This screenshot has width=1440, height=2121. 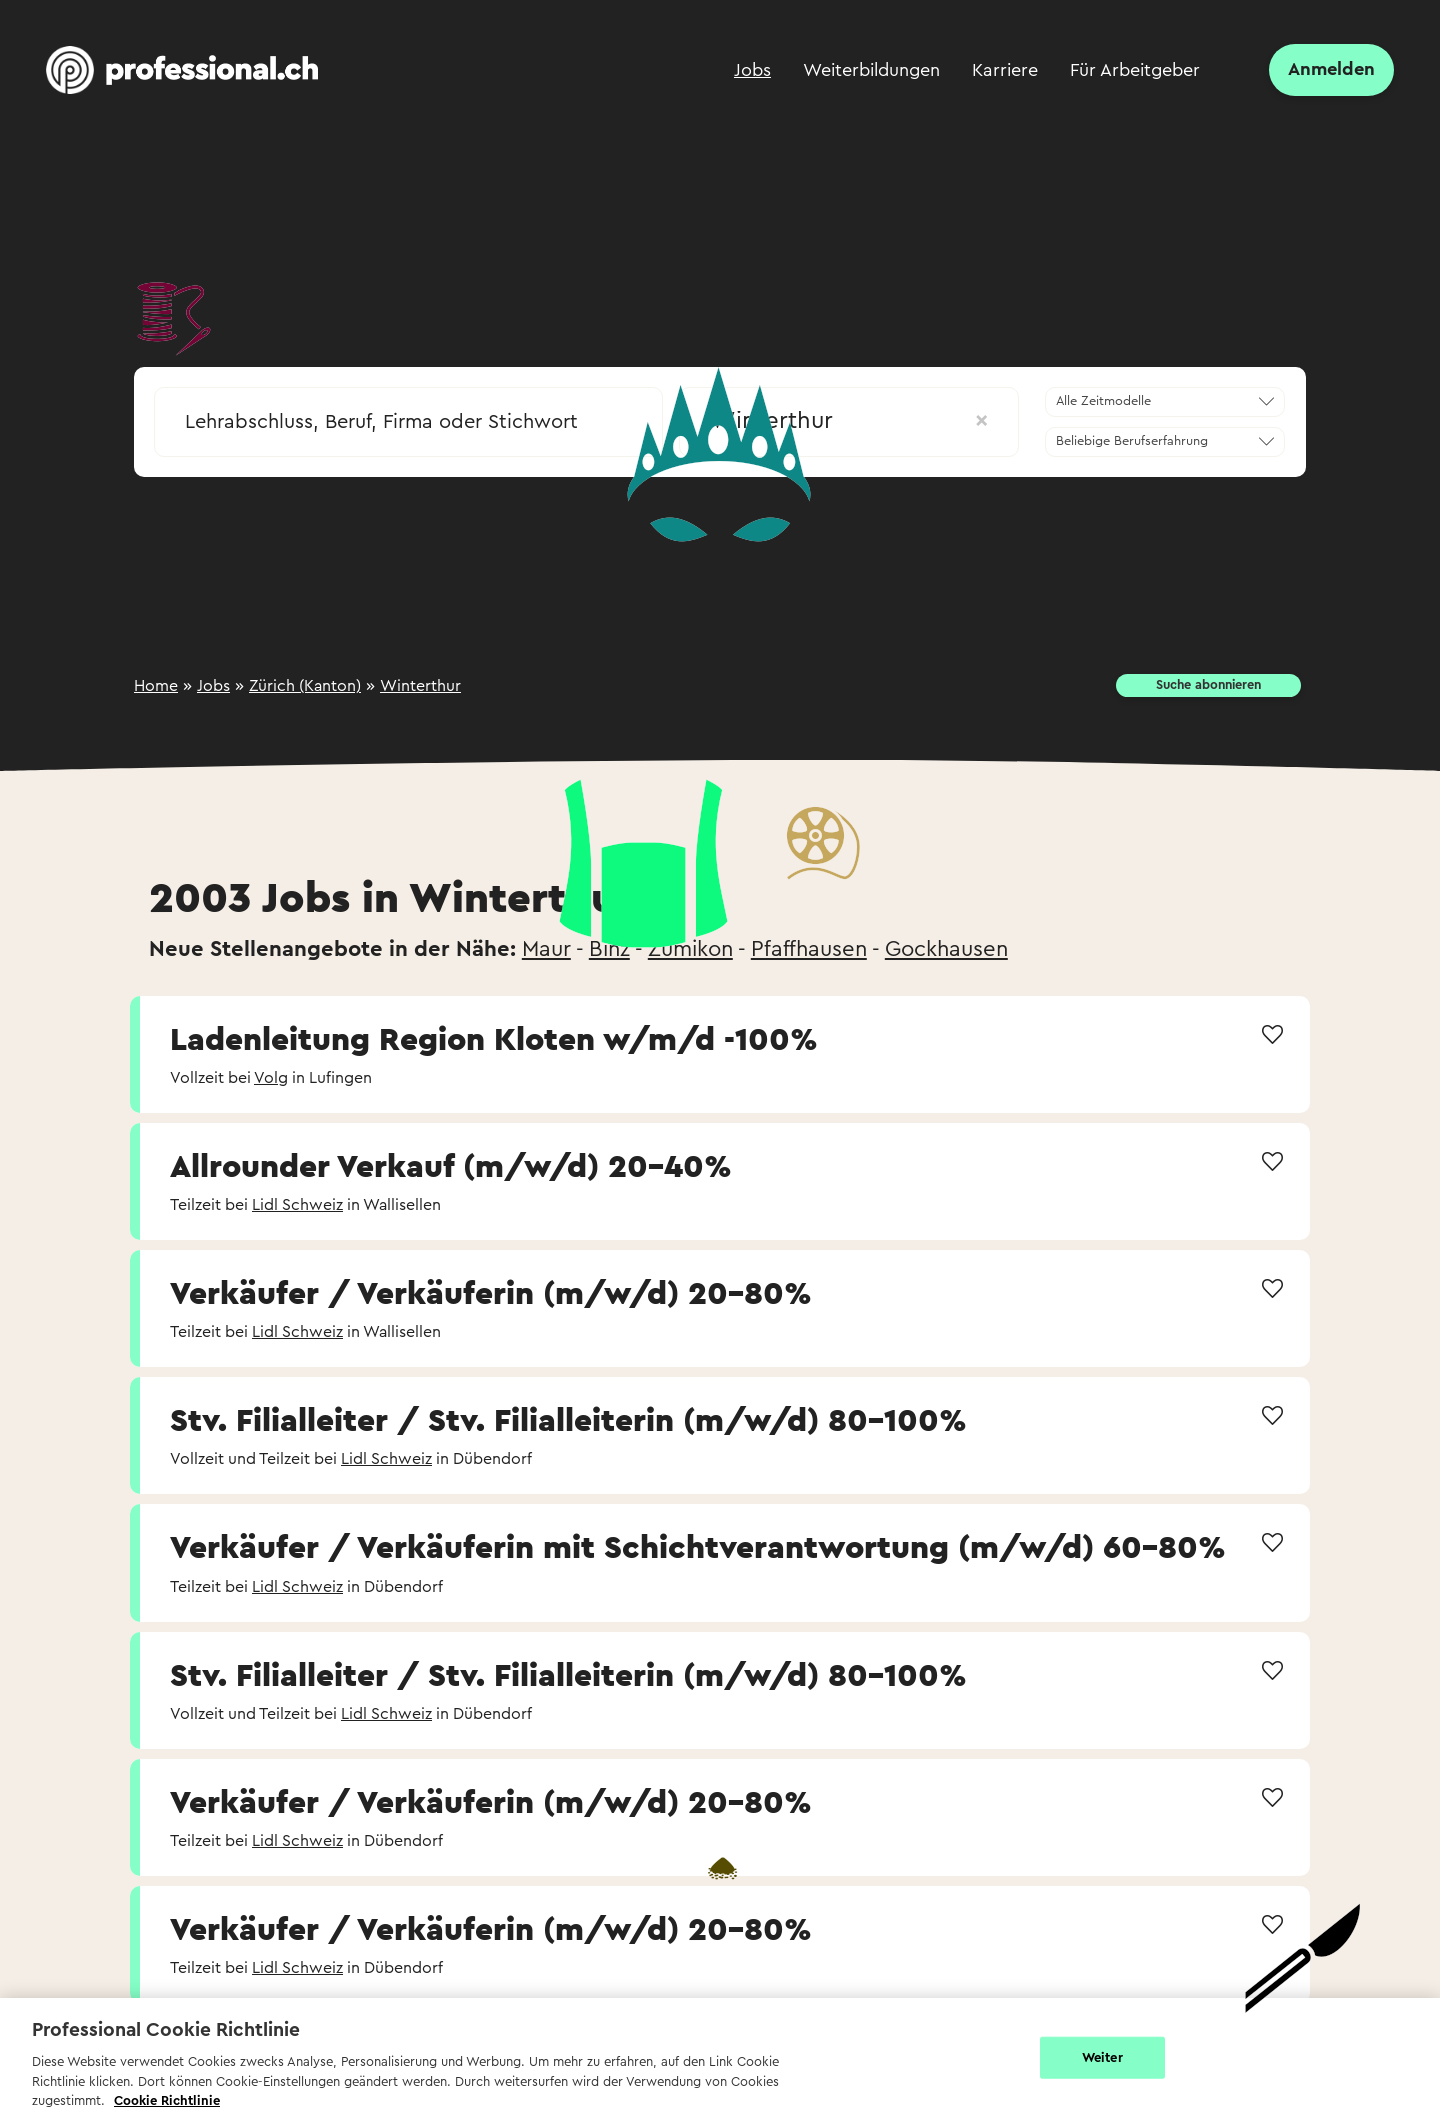 I want to click on access video or film content, so click(x=823, y=843).